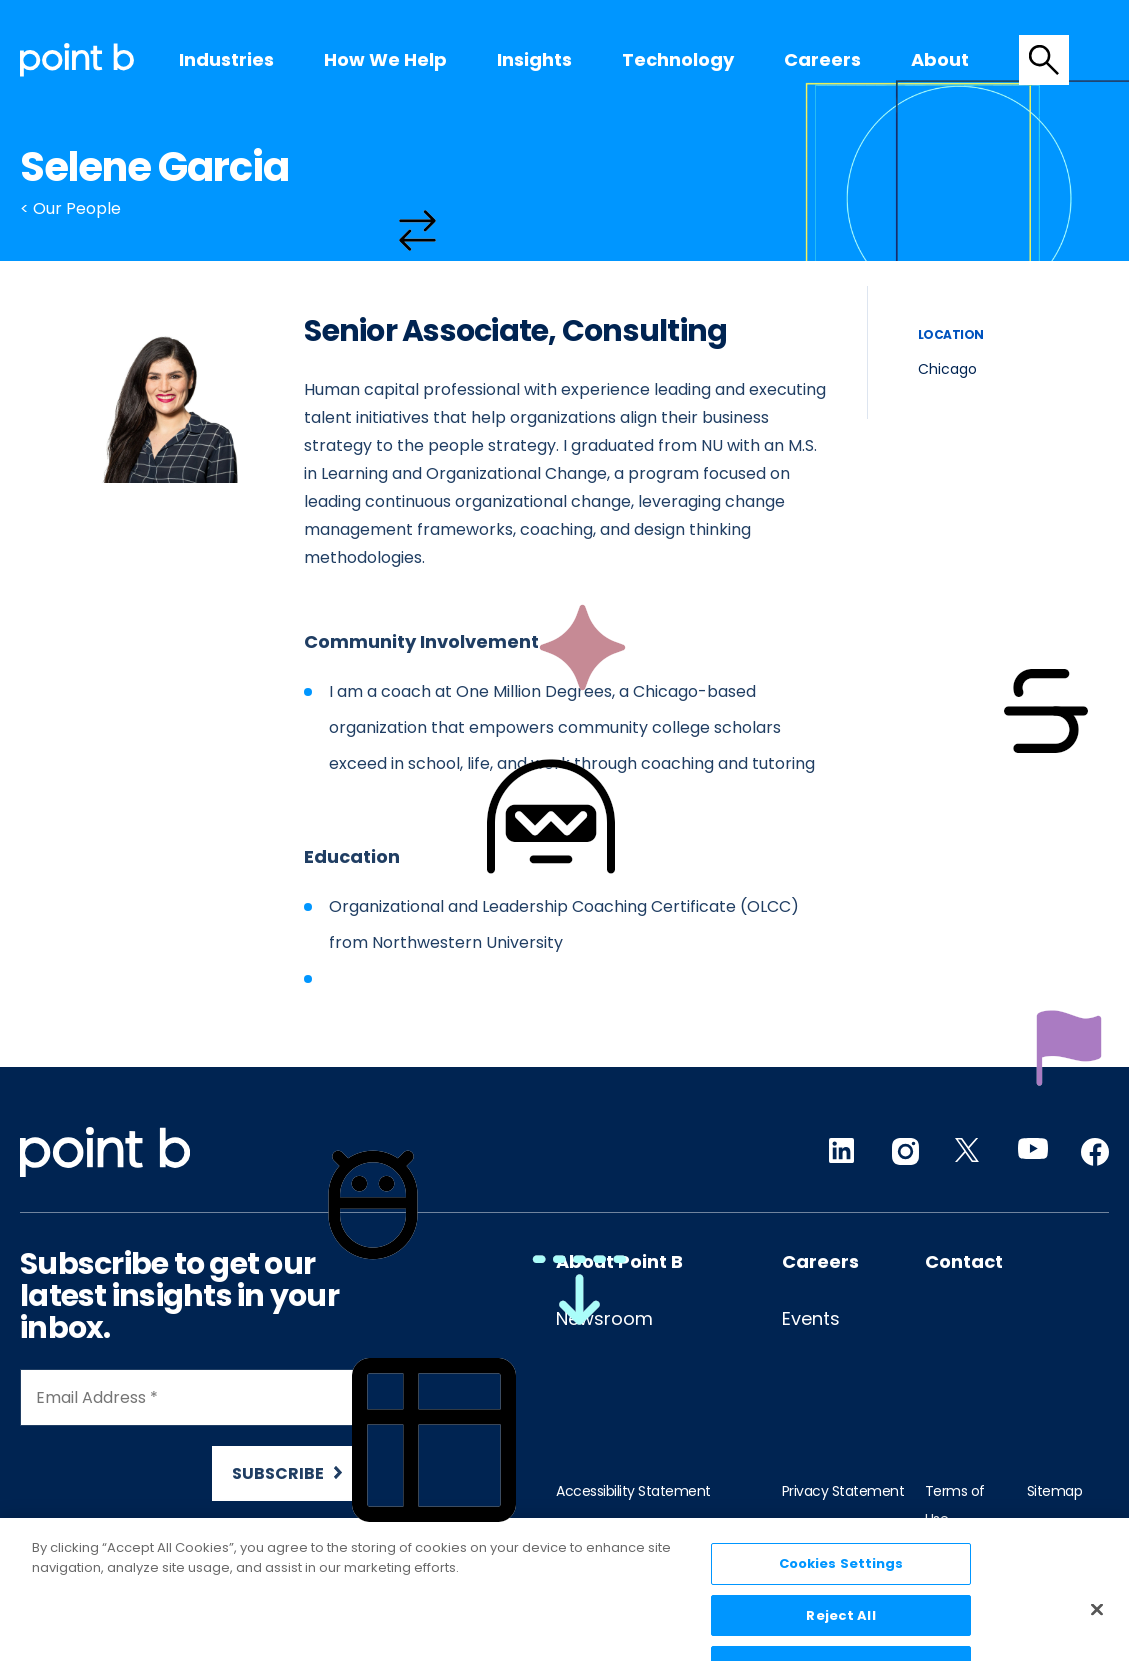 This screenshot has height=1661, width=1129. Describe the element at coordinates (1069, 1048) in the screenshot. I see `flag or report content` at that location.